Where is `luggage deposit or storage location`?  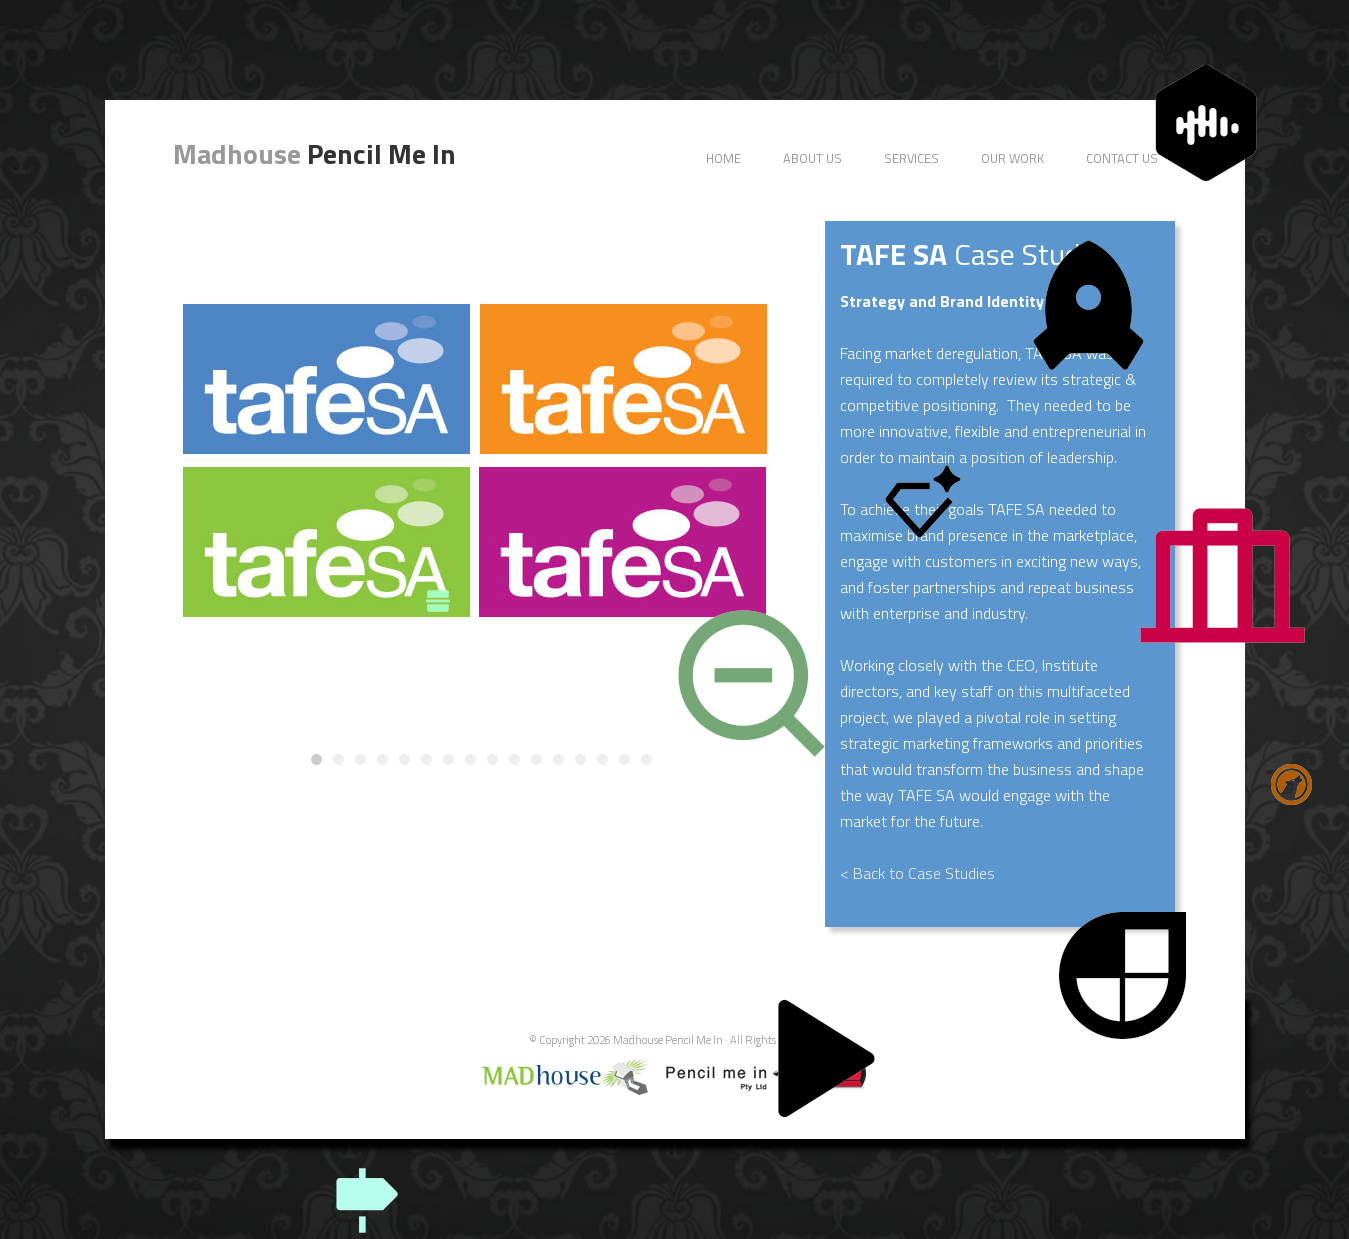
luggage deposit or storage location is located at coordinates (1222, 575).